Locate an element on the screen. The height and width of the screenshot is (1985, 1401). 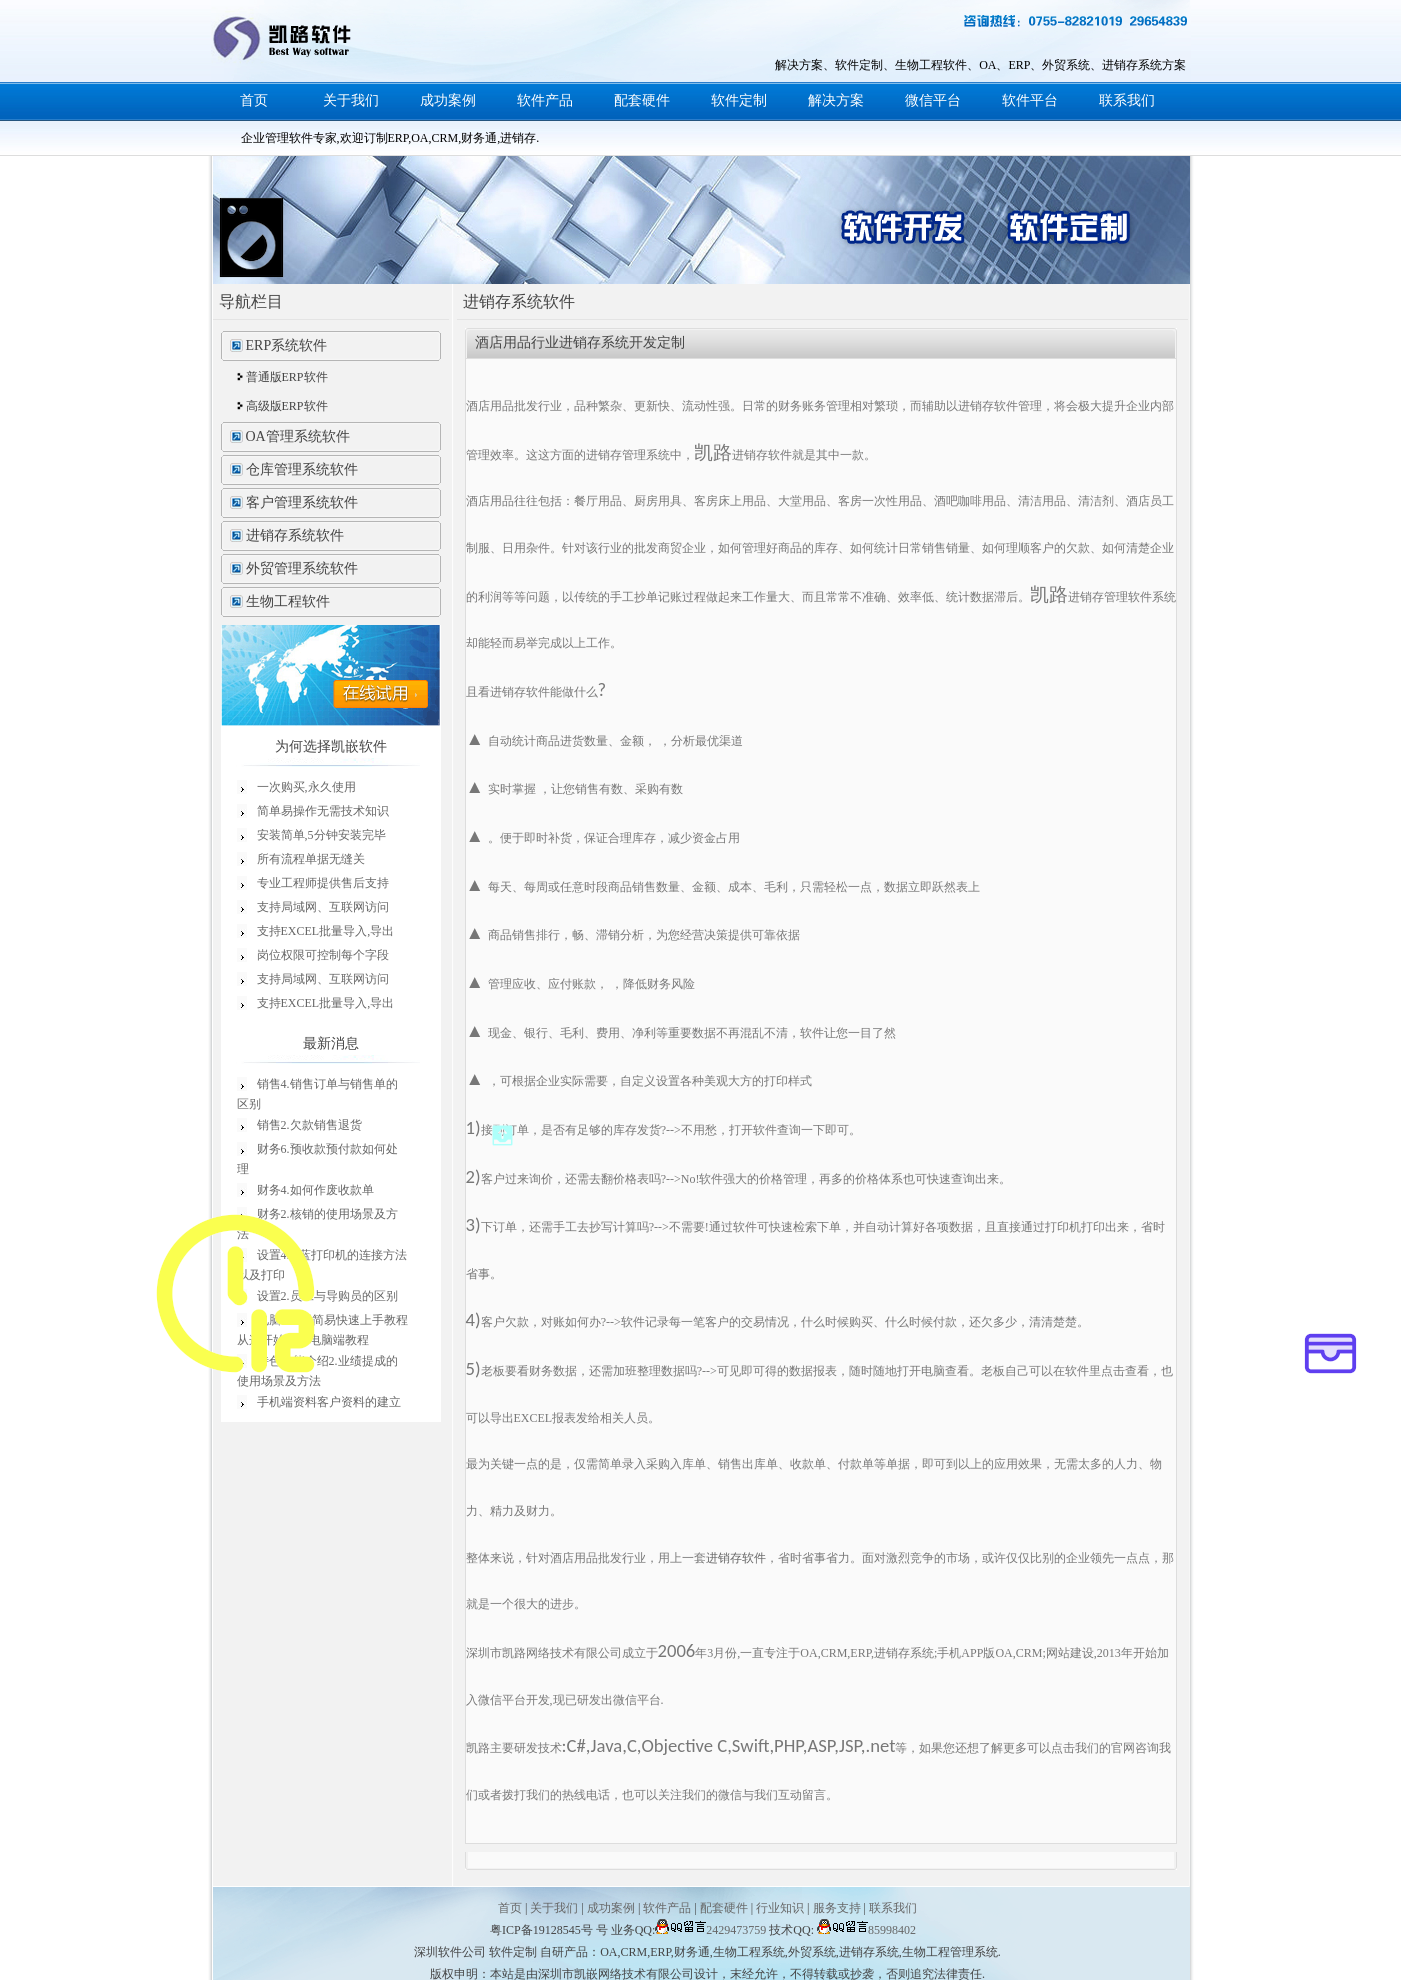
upload file to inbox or tray is located at coordinates (502, 1135).